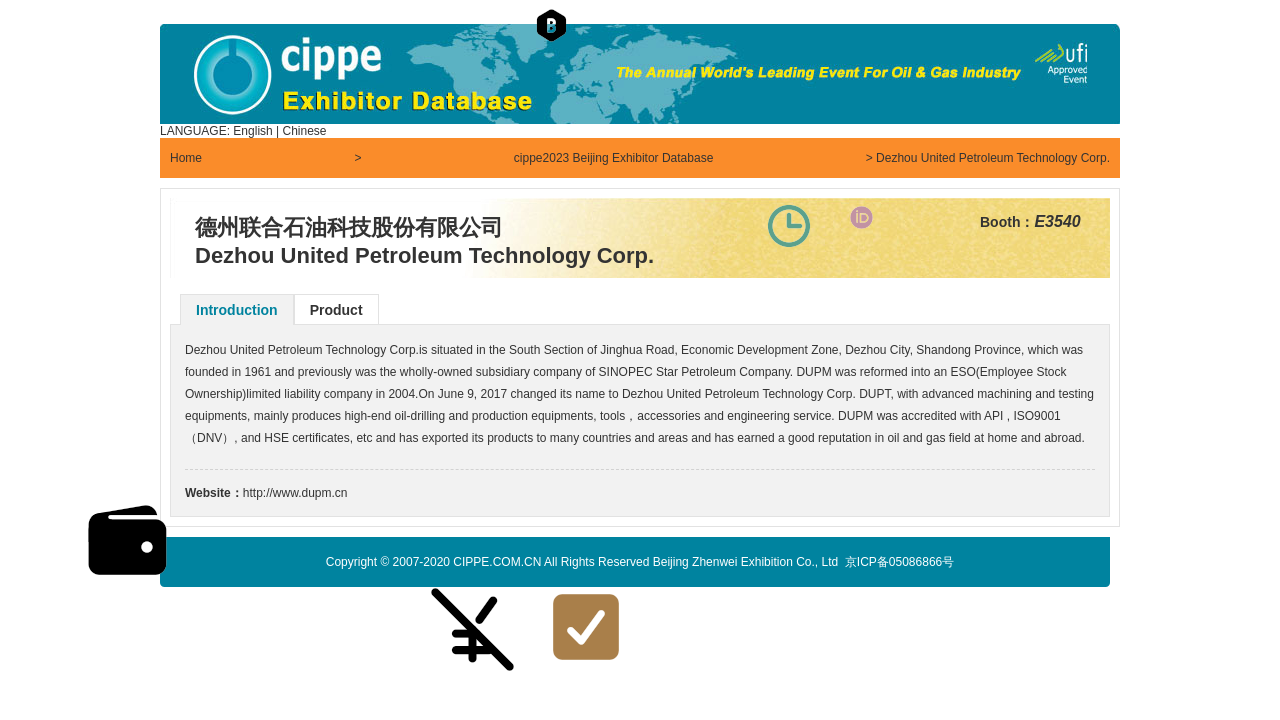 The width and height of the screenshot is (1280, 720). Describe the element at coordinates (472, 629) in the screenshot. I see `indicates yen currency is unavailable` at that location.